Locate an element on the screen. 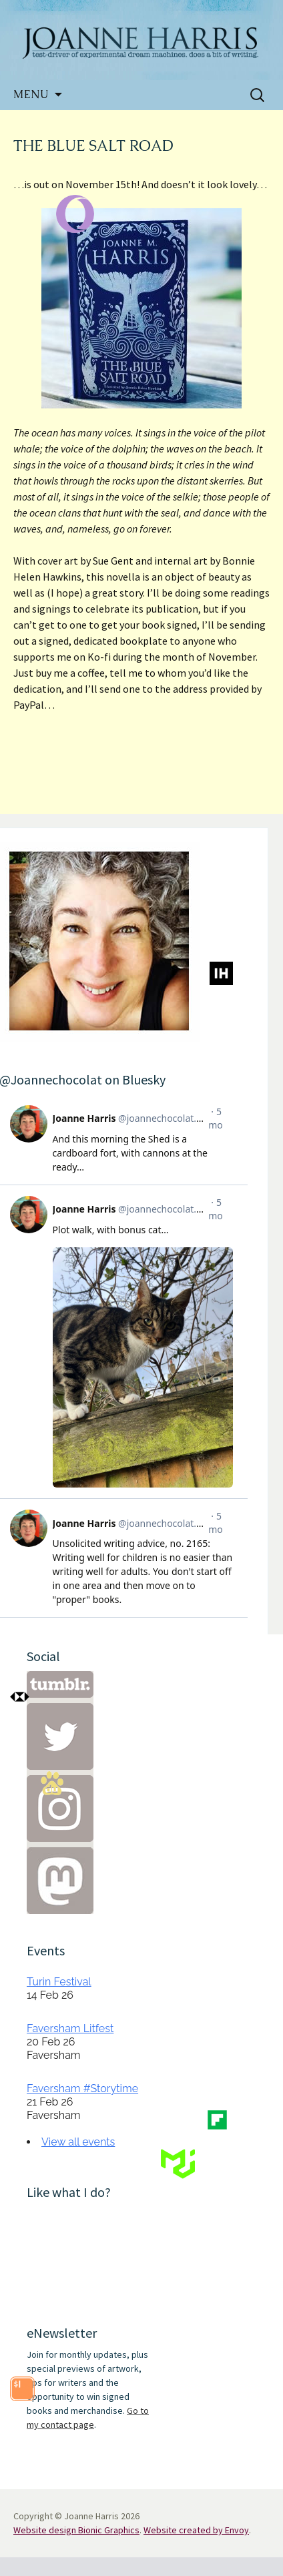 This screenshot has height=2576, width=283. open iTerm2 terminal application is located at coordinates (22, 2388).